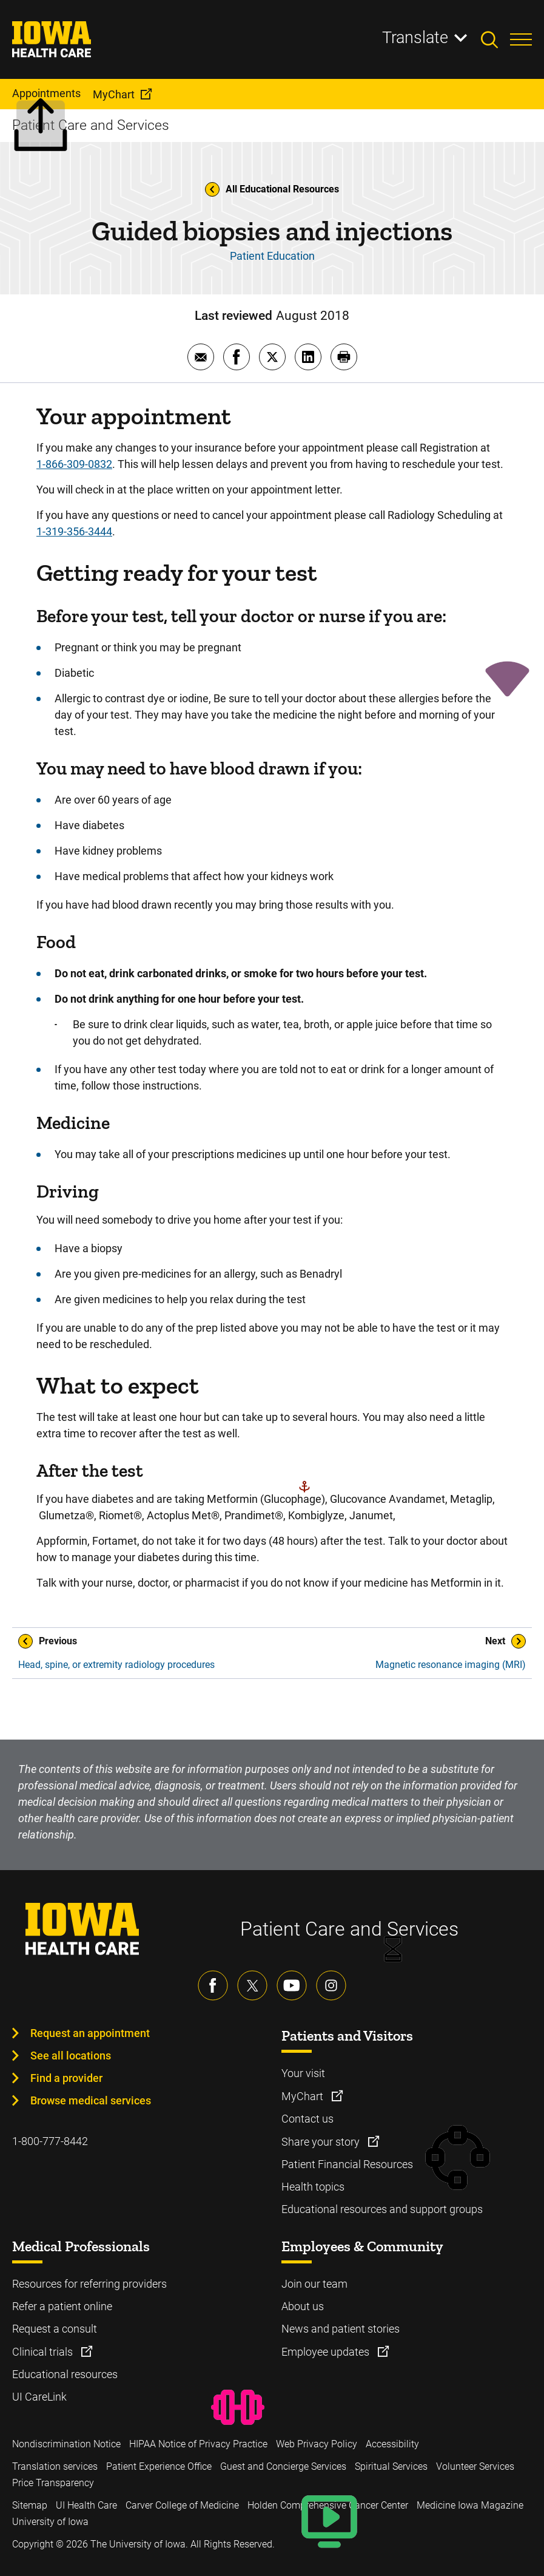 The image size is (544, 2576). Describe the element at coordinates (393, 1949) in the screenshot. I see `indicates time is running low` at that location.